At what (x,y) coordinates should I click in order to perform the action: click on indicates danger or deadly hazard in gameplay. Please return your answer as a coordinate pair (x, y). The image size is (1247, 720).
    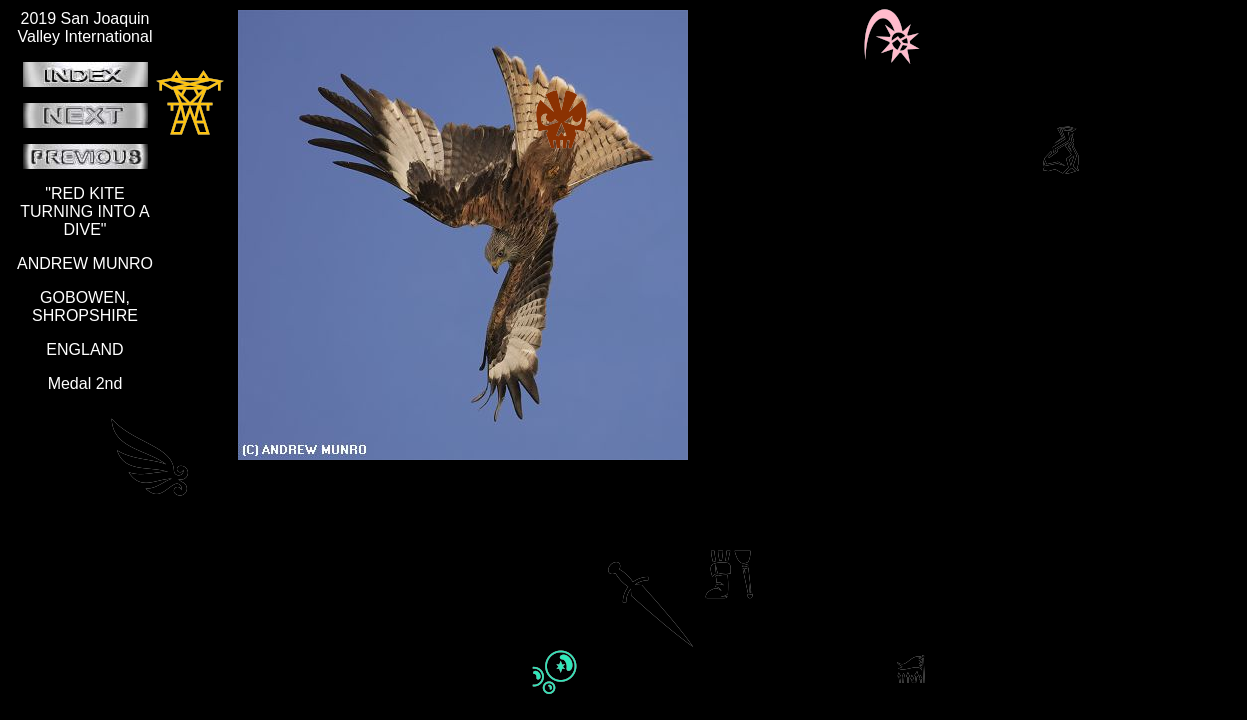
    Looking at the image, I should click on (561, 118).